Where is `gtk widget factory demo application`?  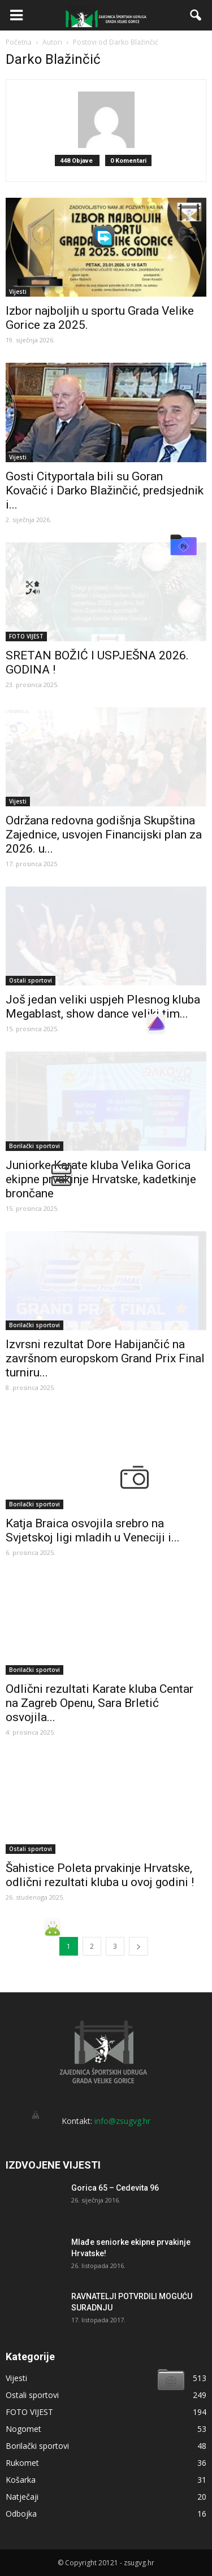
gtk widget factory demo application is located at coordinates (61, 1174).